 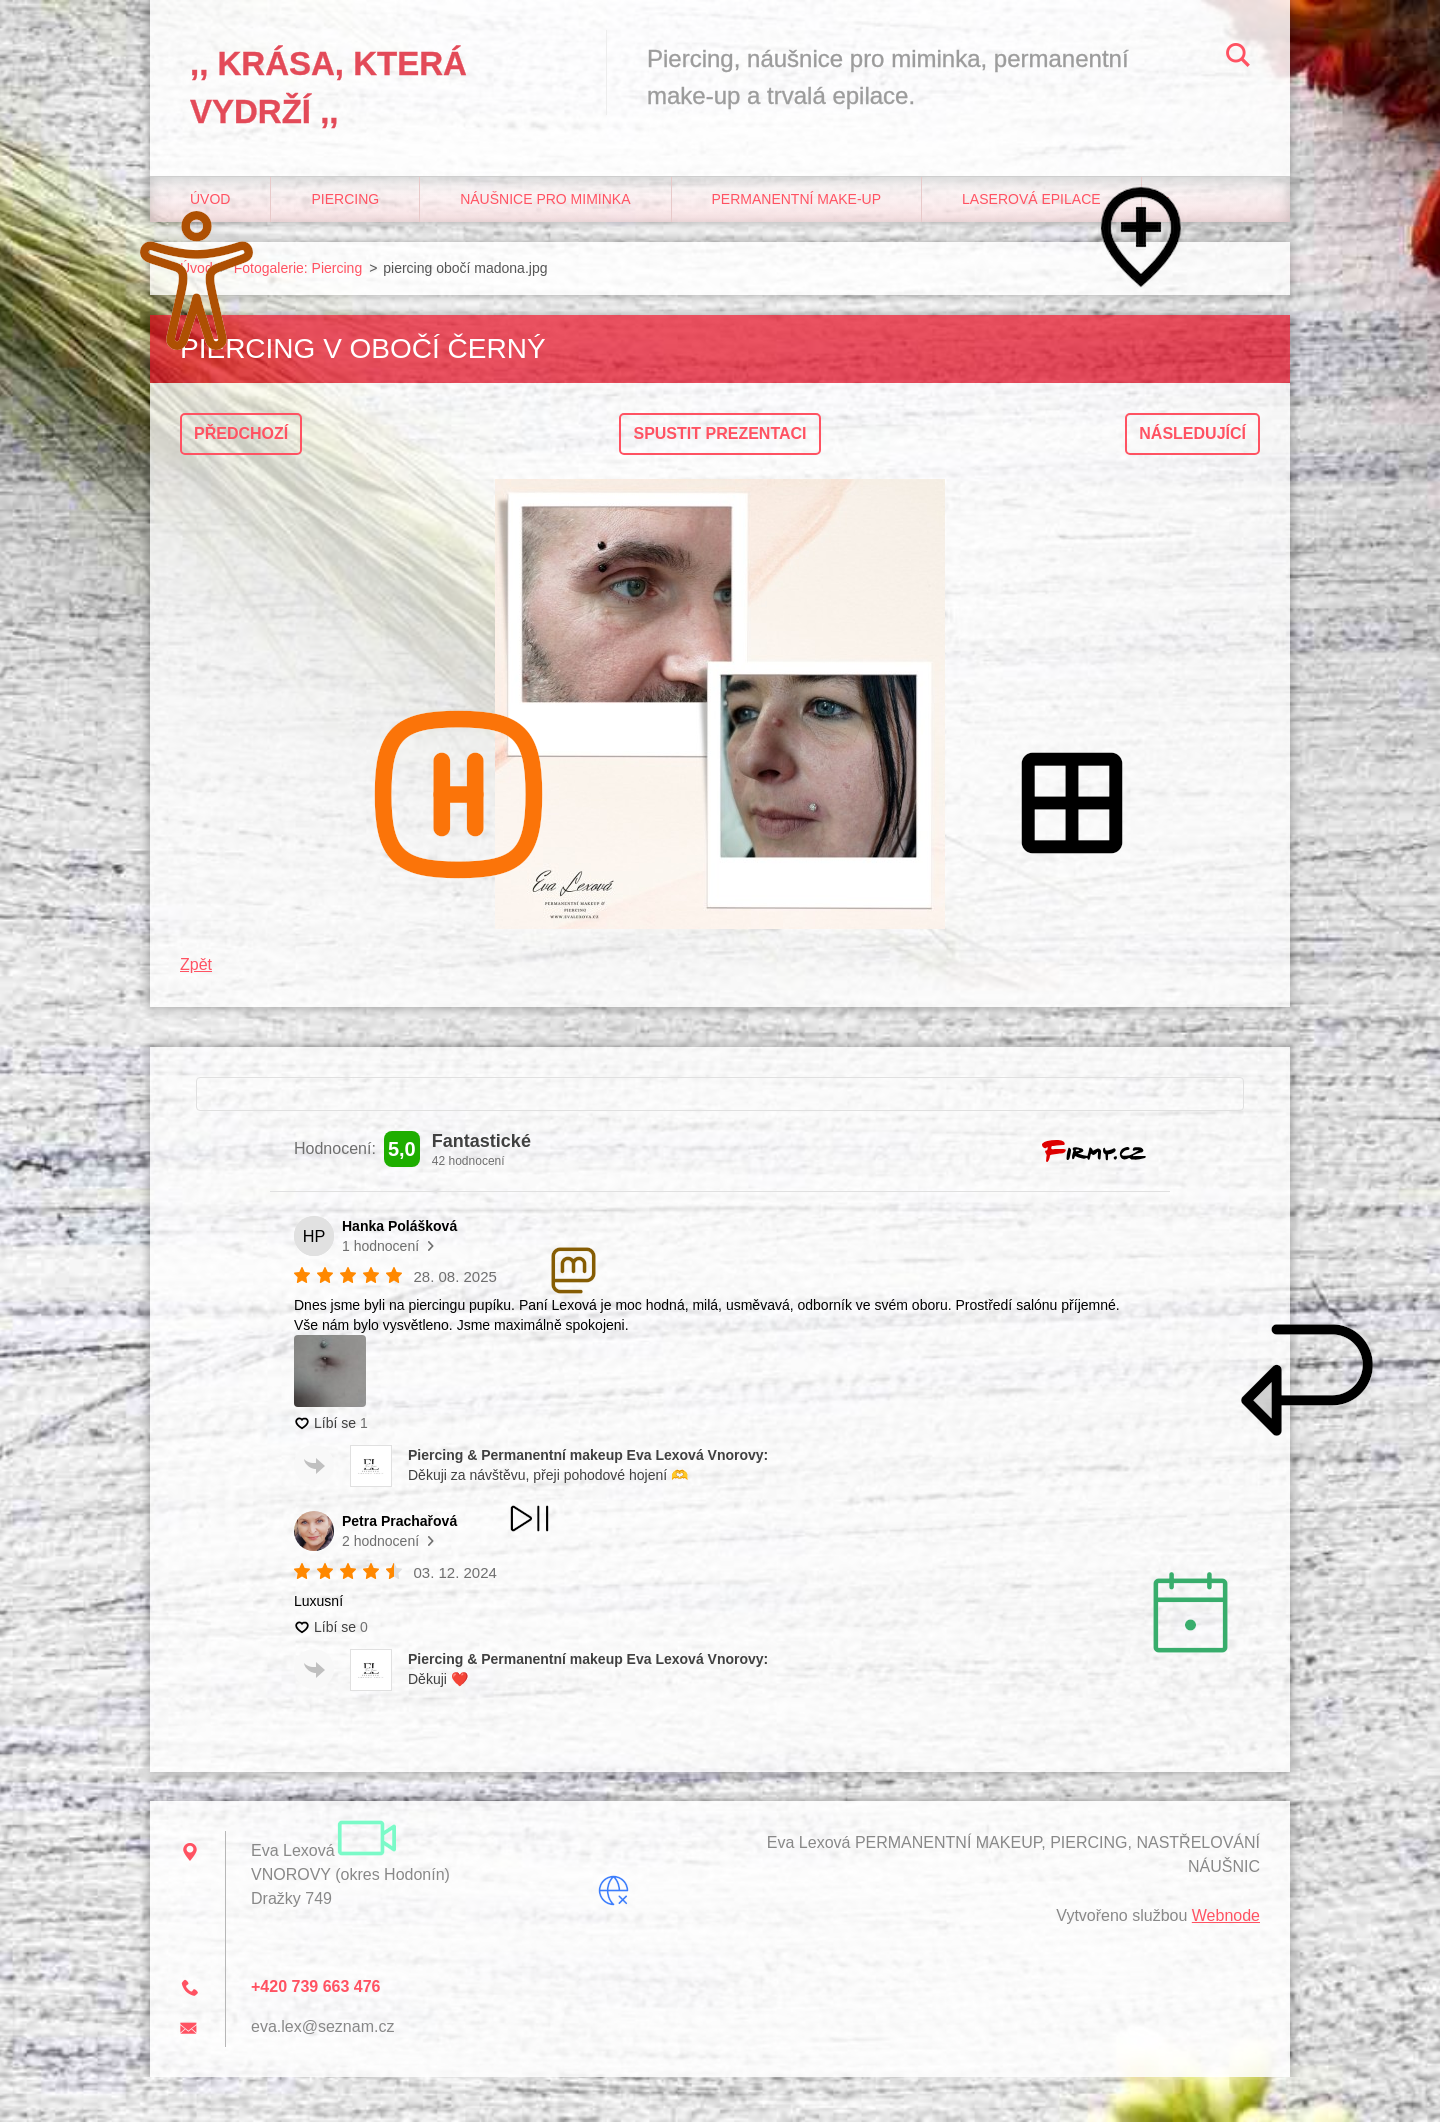 What do you see at coordinates (573, 1269) in the screenshot?
I see `open mastodon app` at bounding box center [573, 1269].